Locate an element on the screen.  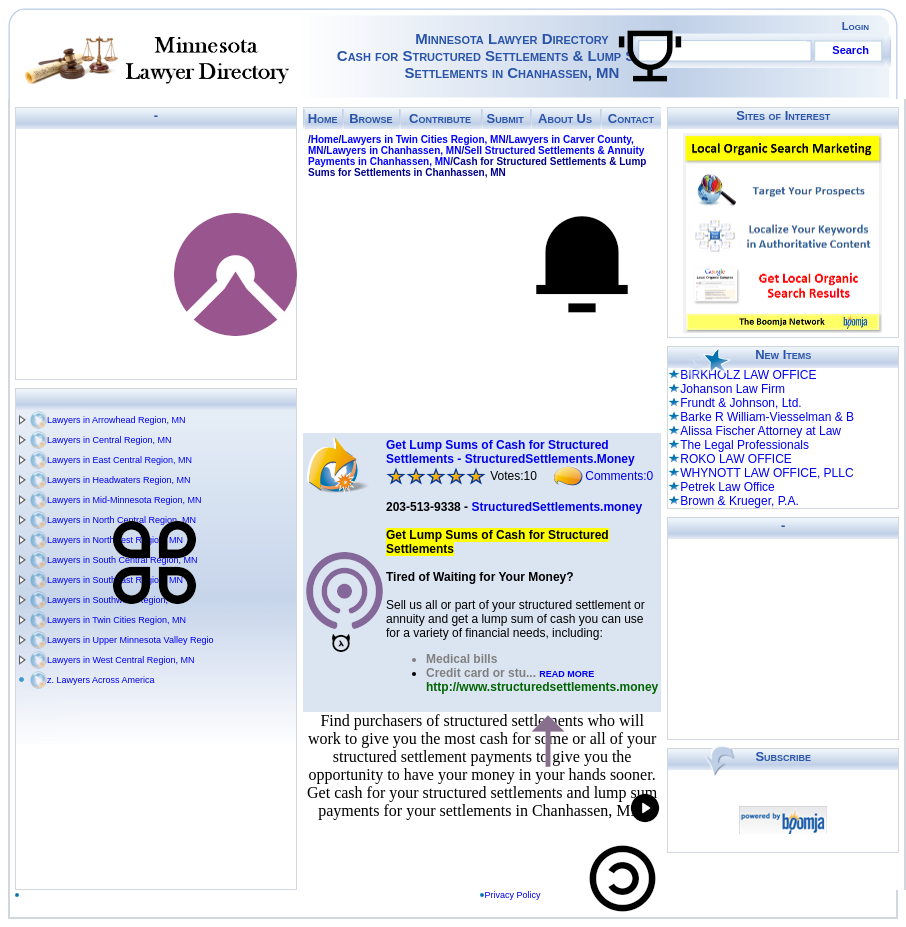
view achievements or awards is located at coordinates (650, 56).